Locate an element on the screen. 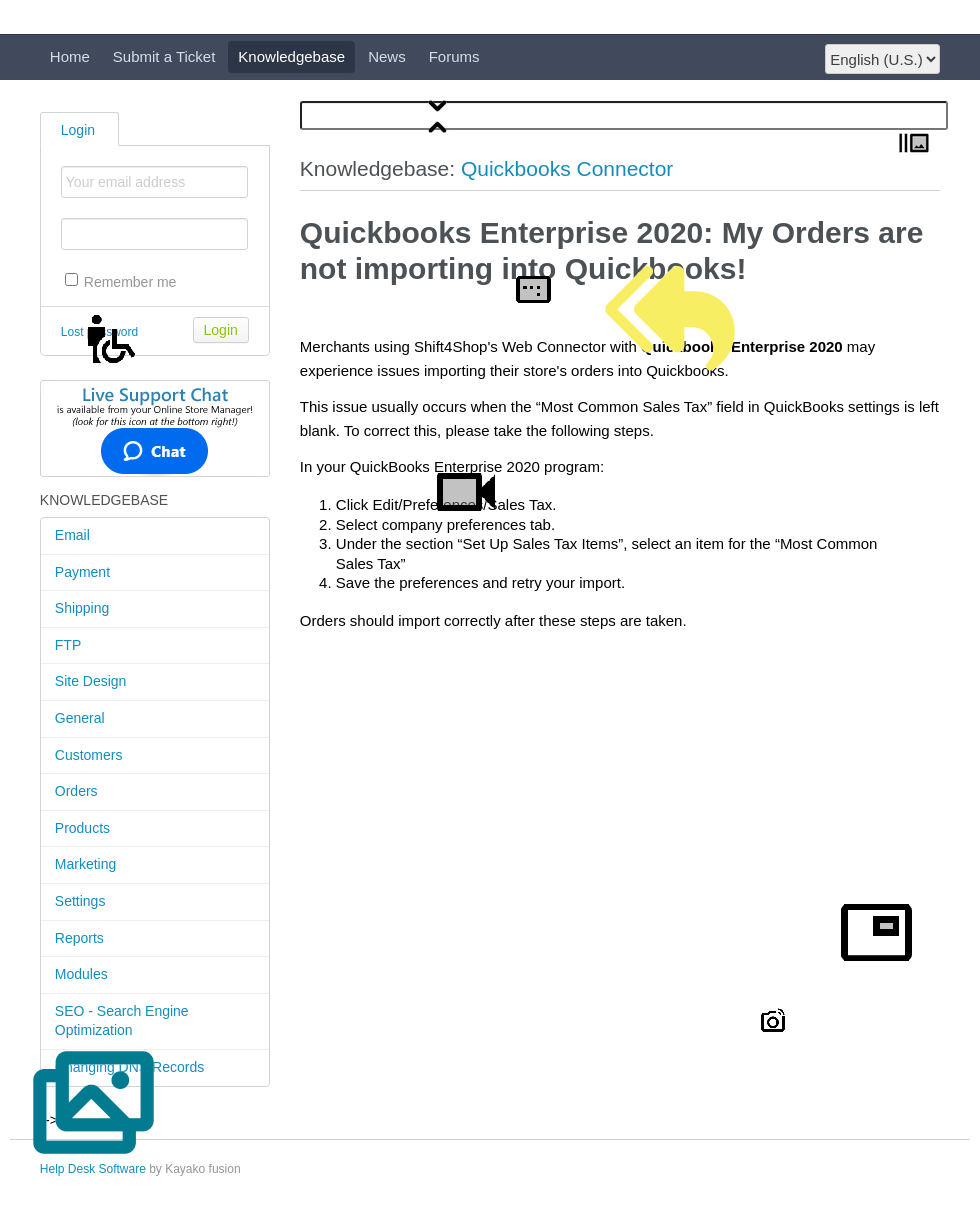  connect to a wireless or external camera is located at coordinates (773, 1020).